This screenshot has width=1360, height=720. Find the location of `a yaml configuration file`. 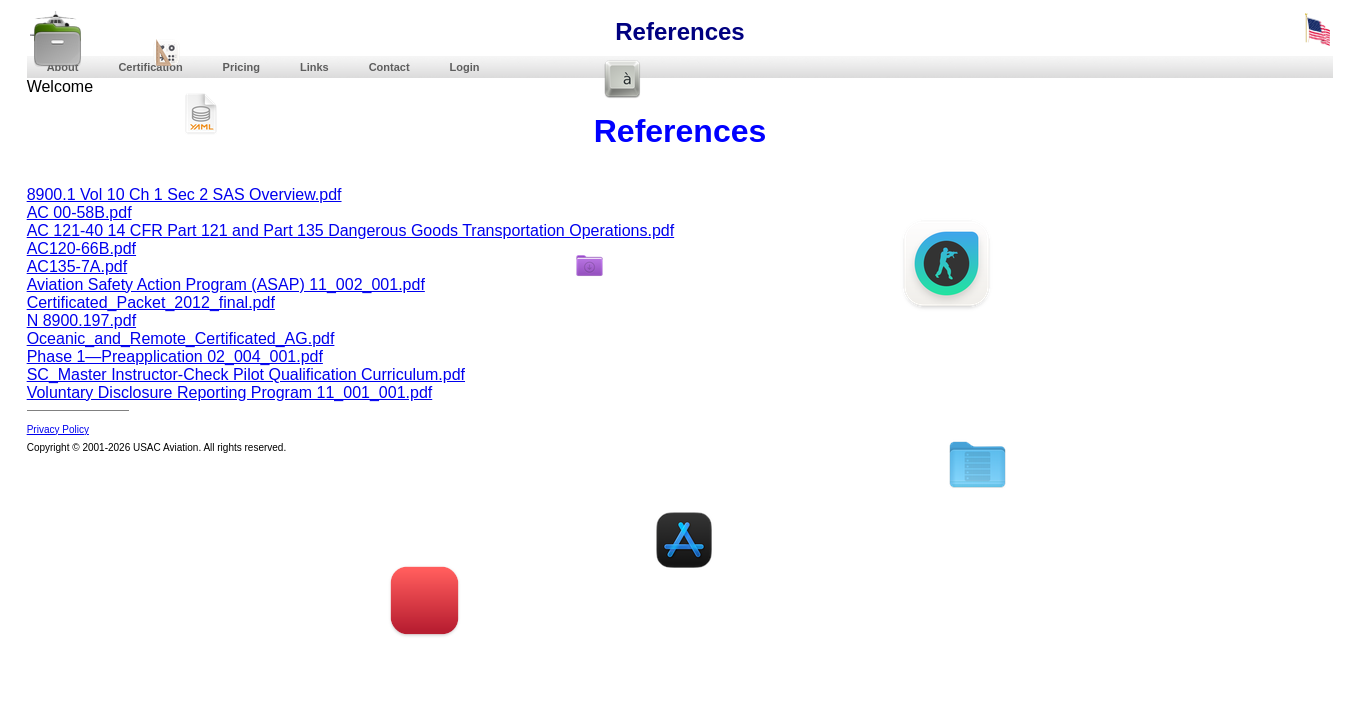

a yaml configuration file is located at coordinates (201, 114).